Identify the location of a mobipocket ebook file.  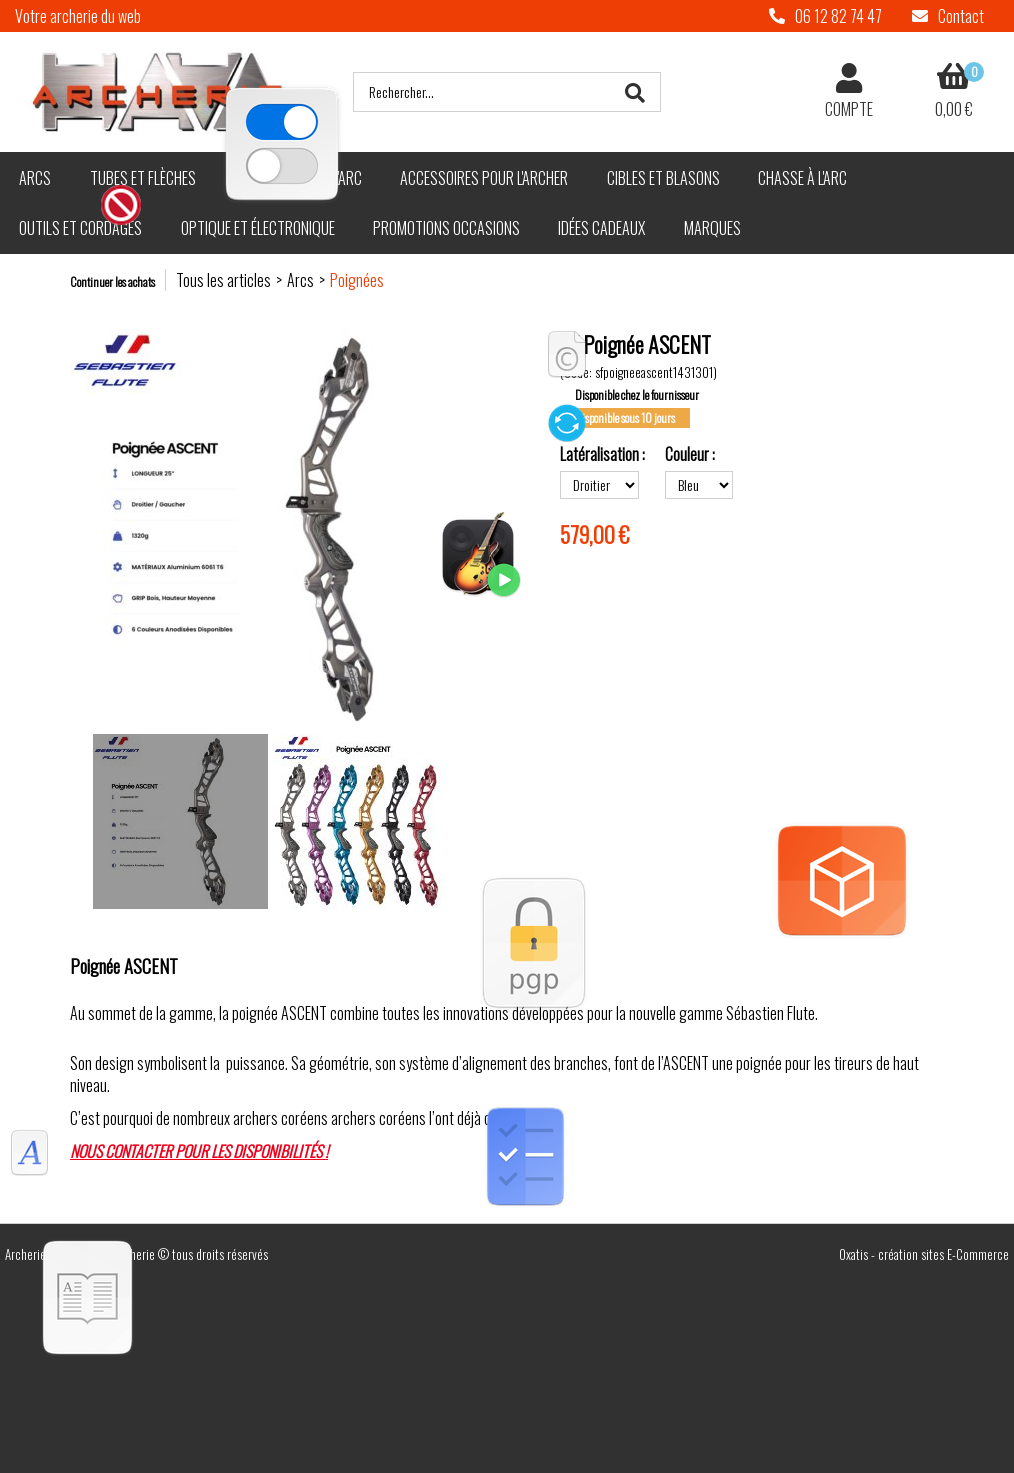
(87, 1297).